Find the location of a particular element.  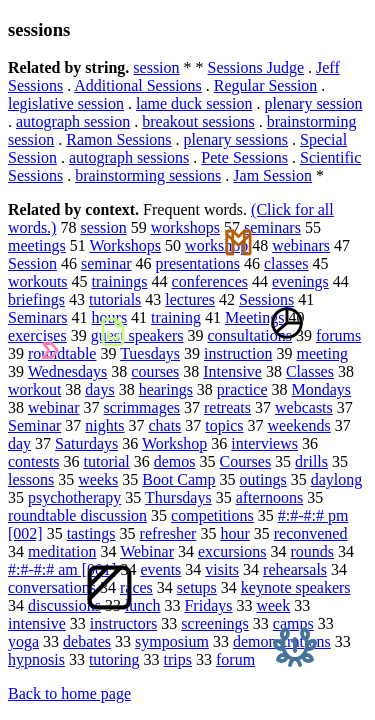

view document analytics or statistics is located at coordinates (113, 332).